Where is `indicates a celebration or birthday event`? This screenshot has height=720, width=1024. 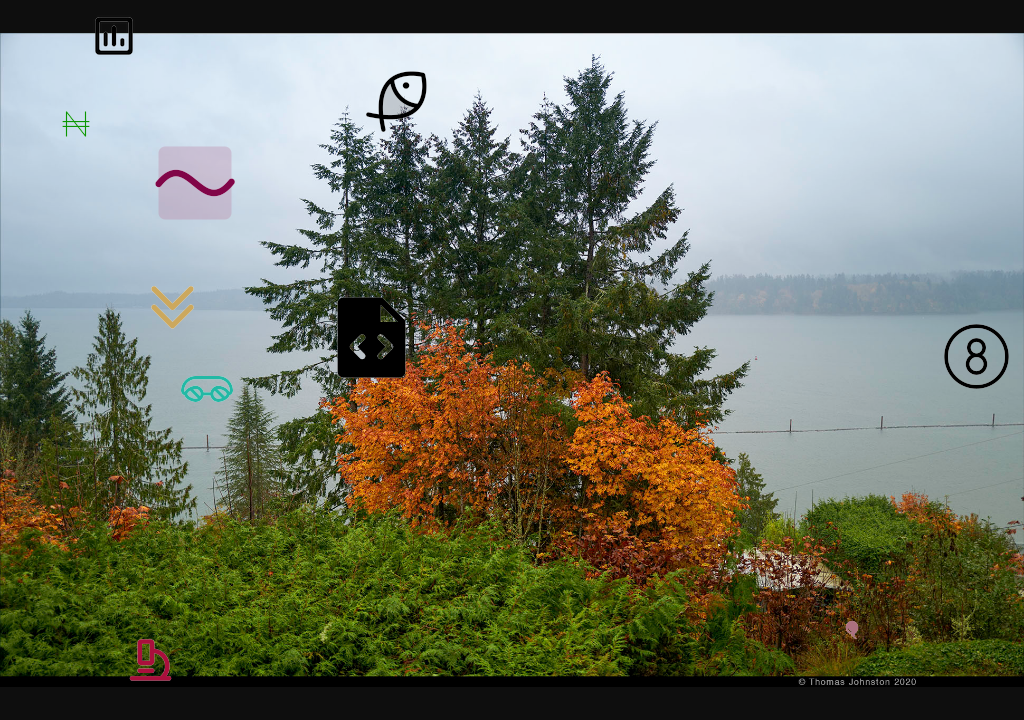
indicates a celebration or birthday event is located at coordinates (852, 630).